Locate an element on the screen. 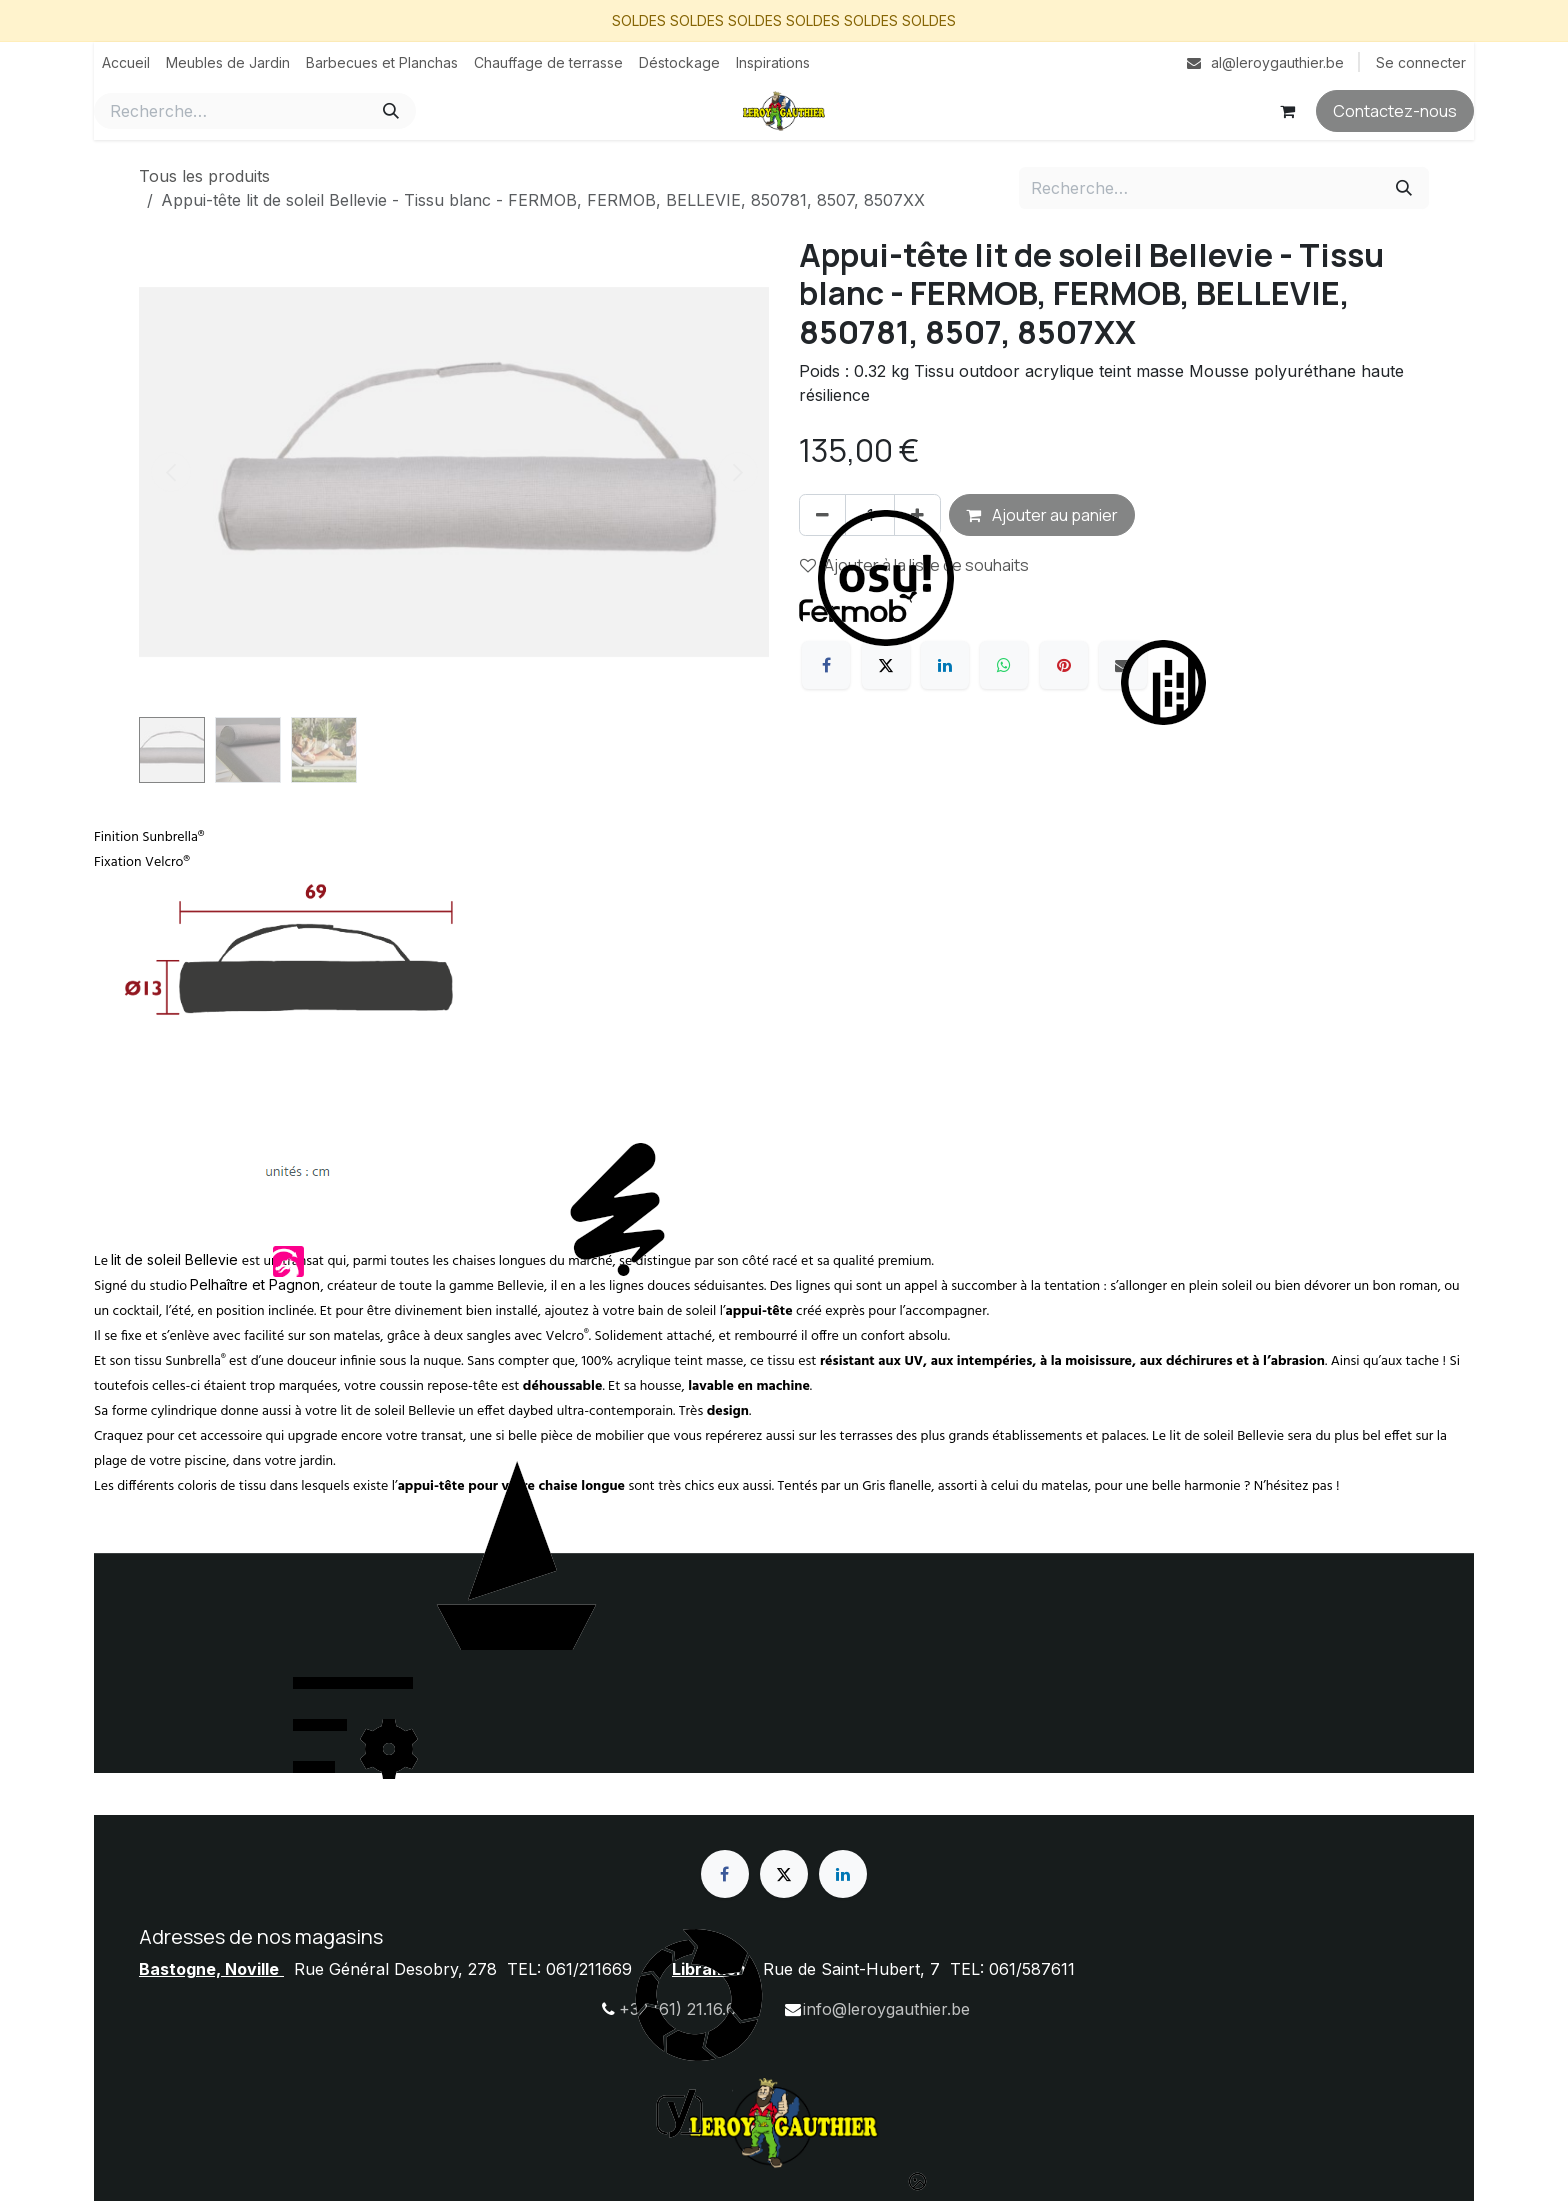 The width and height of the screenshot is (1568, 2201). open osu! rhythm game is located at coordinates (886, 578).